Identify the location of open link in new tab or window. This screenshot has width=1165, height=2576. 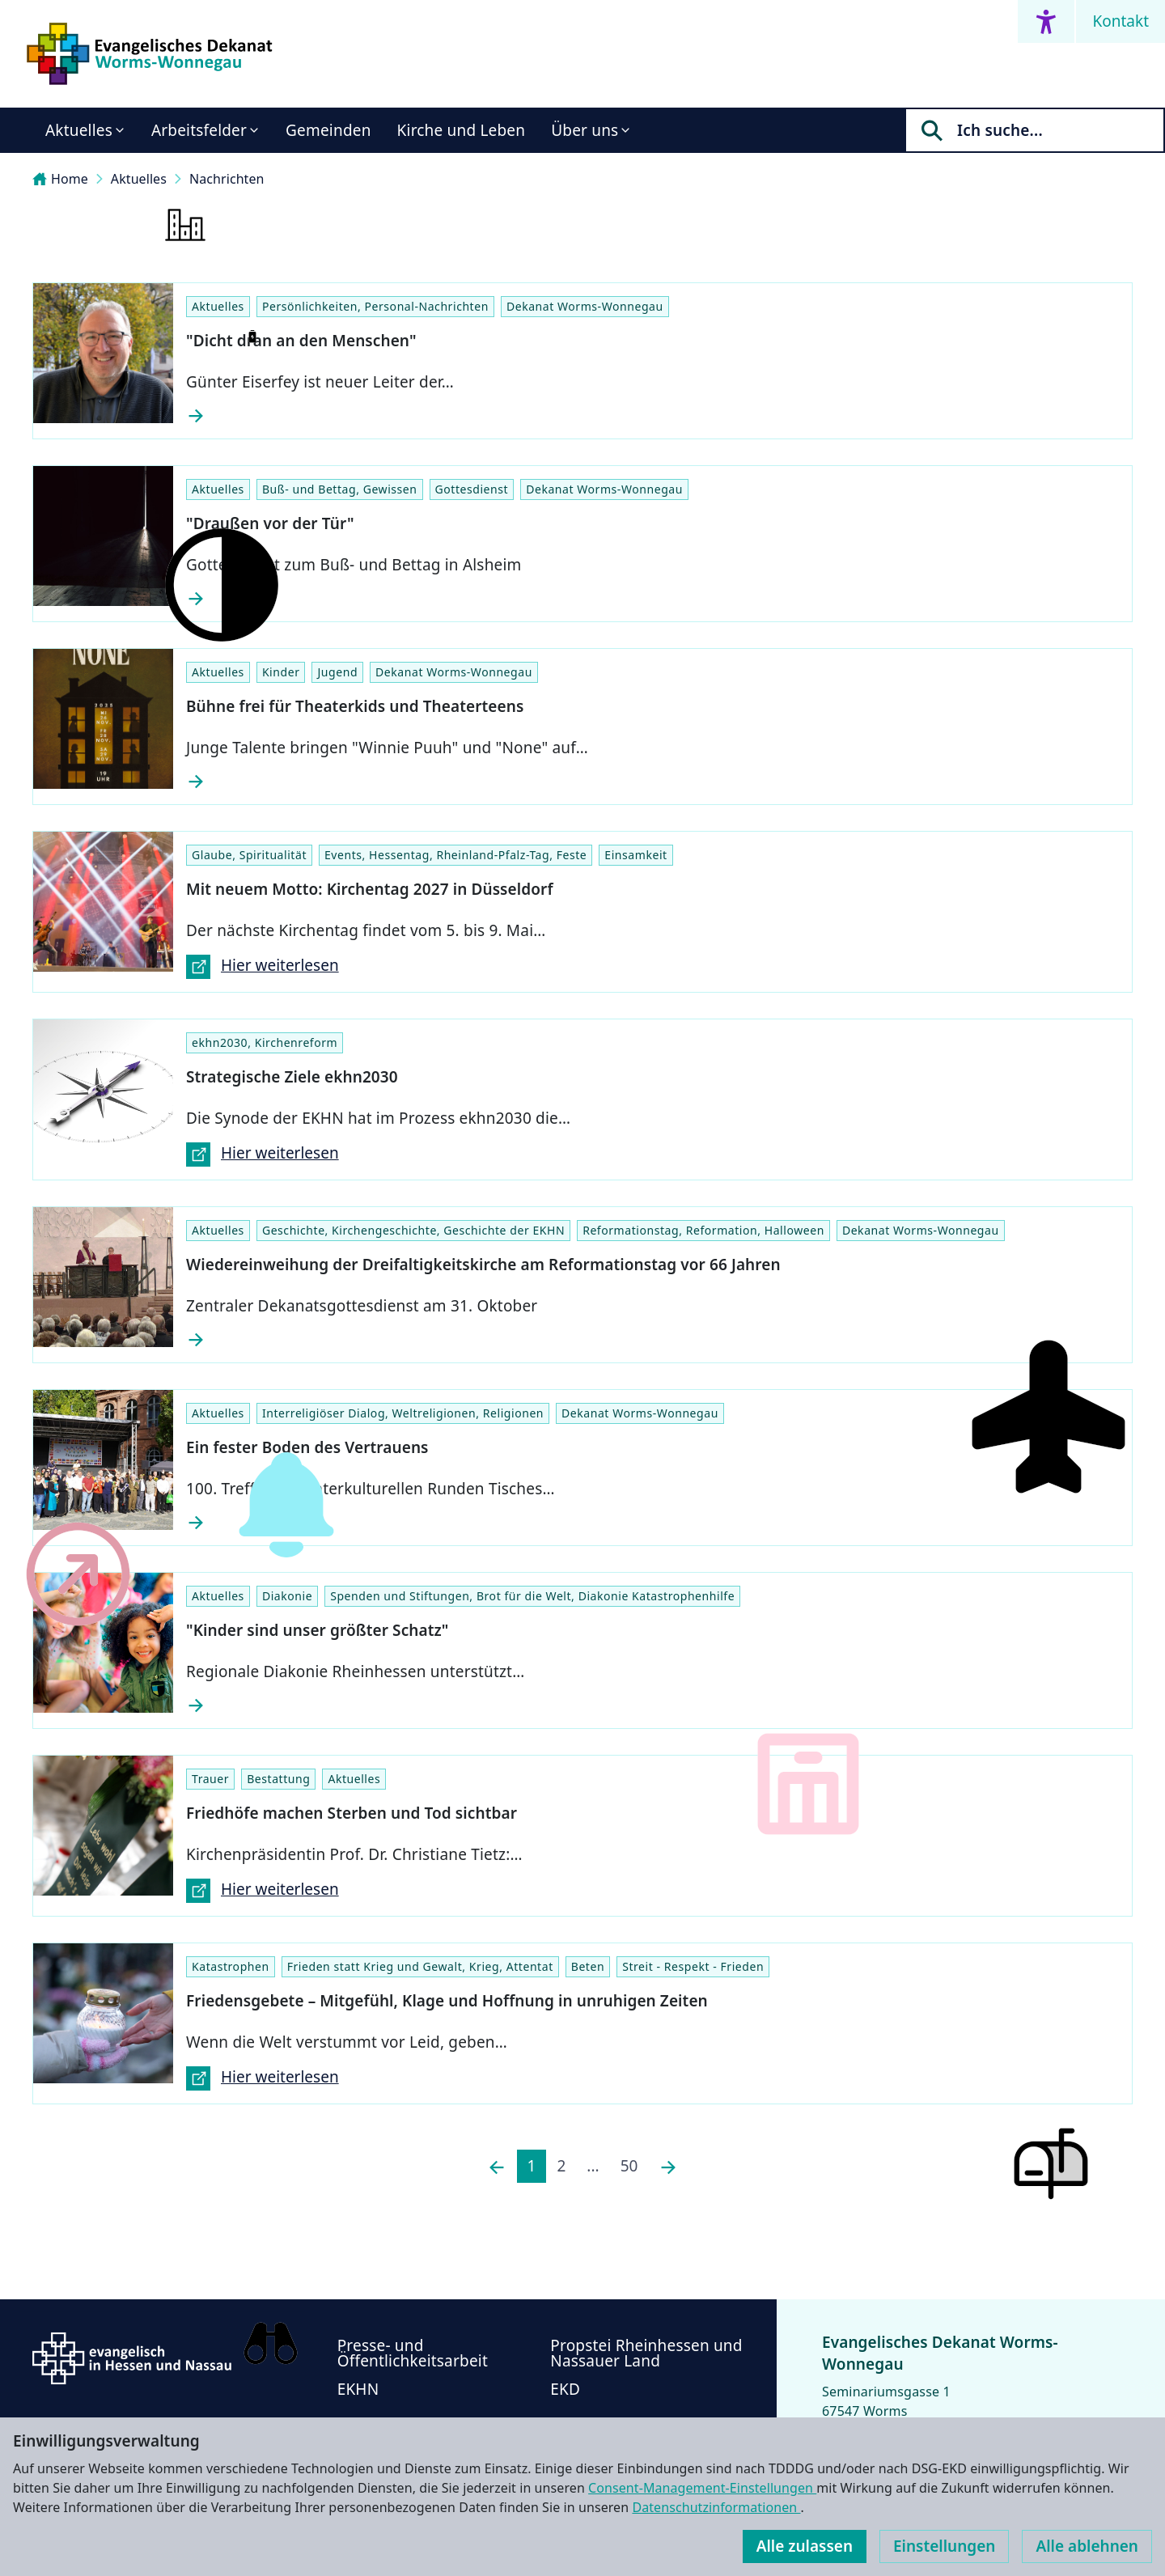
(78, 1574).